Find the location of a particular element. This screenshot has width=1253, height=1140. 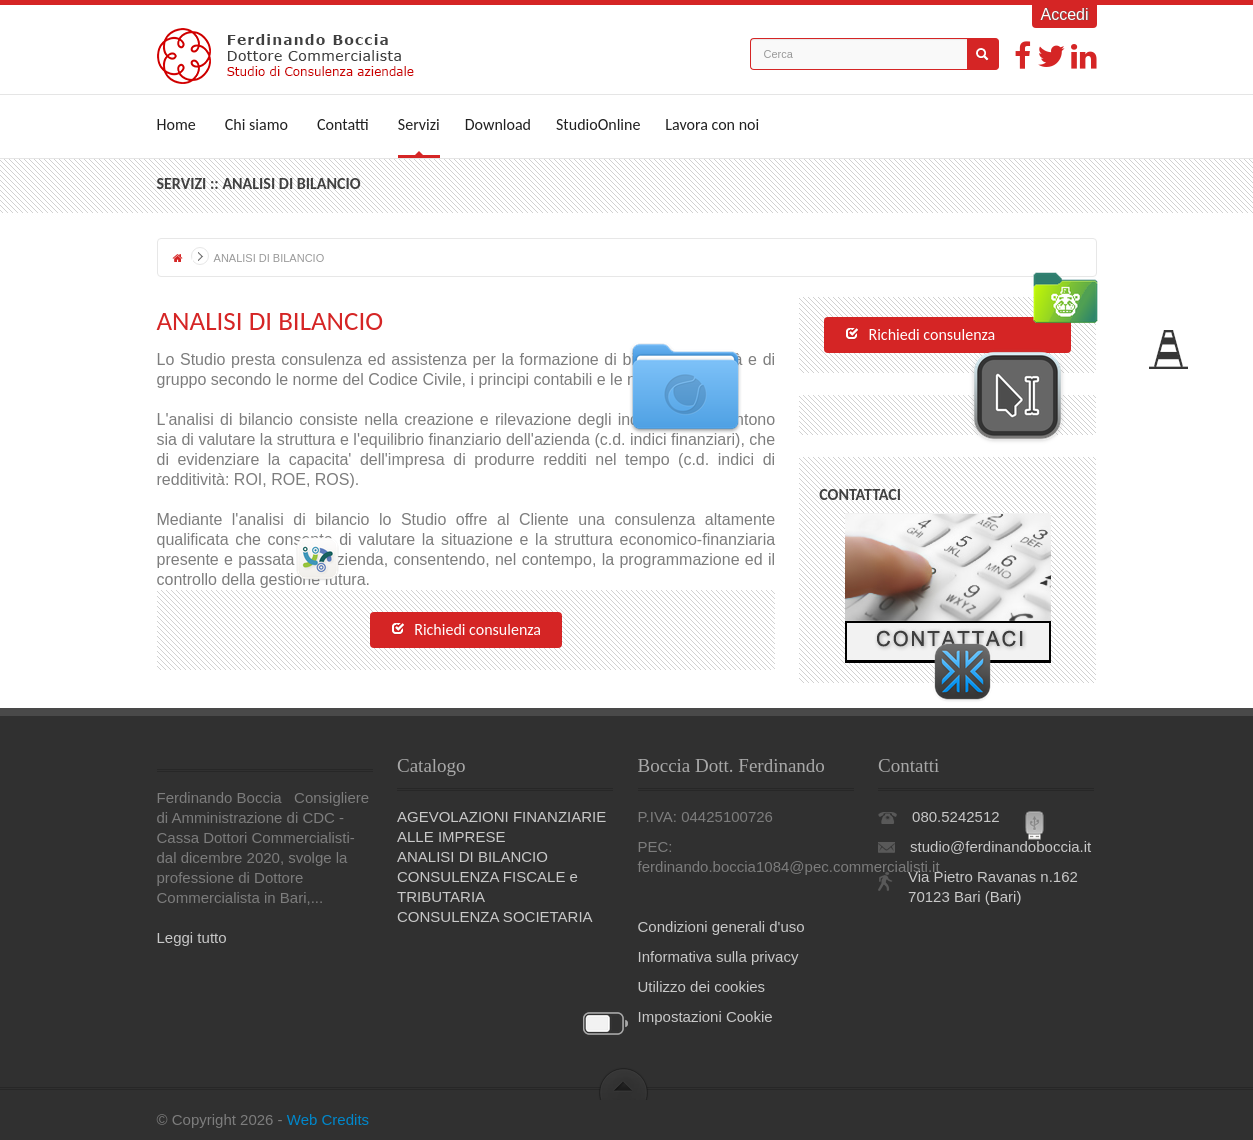

open cursor and pointer preferences is located at coordinates (1017, 395).